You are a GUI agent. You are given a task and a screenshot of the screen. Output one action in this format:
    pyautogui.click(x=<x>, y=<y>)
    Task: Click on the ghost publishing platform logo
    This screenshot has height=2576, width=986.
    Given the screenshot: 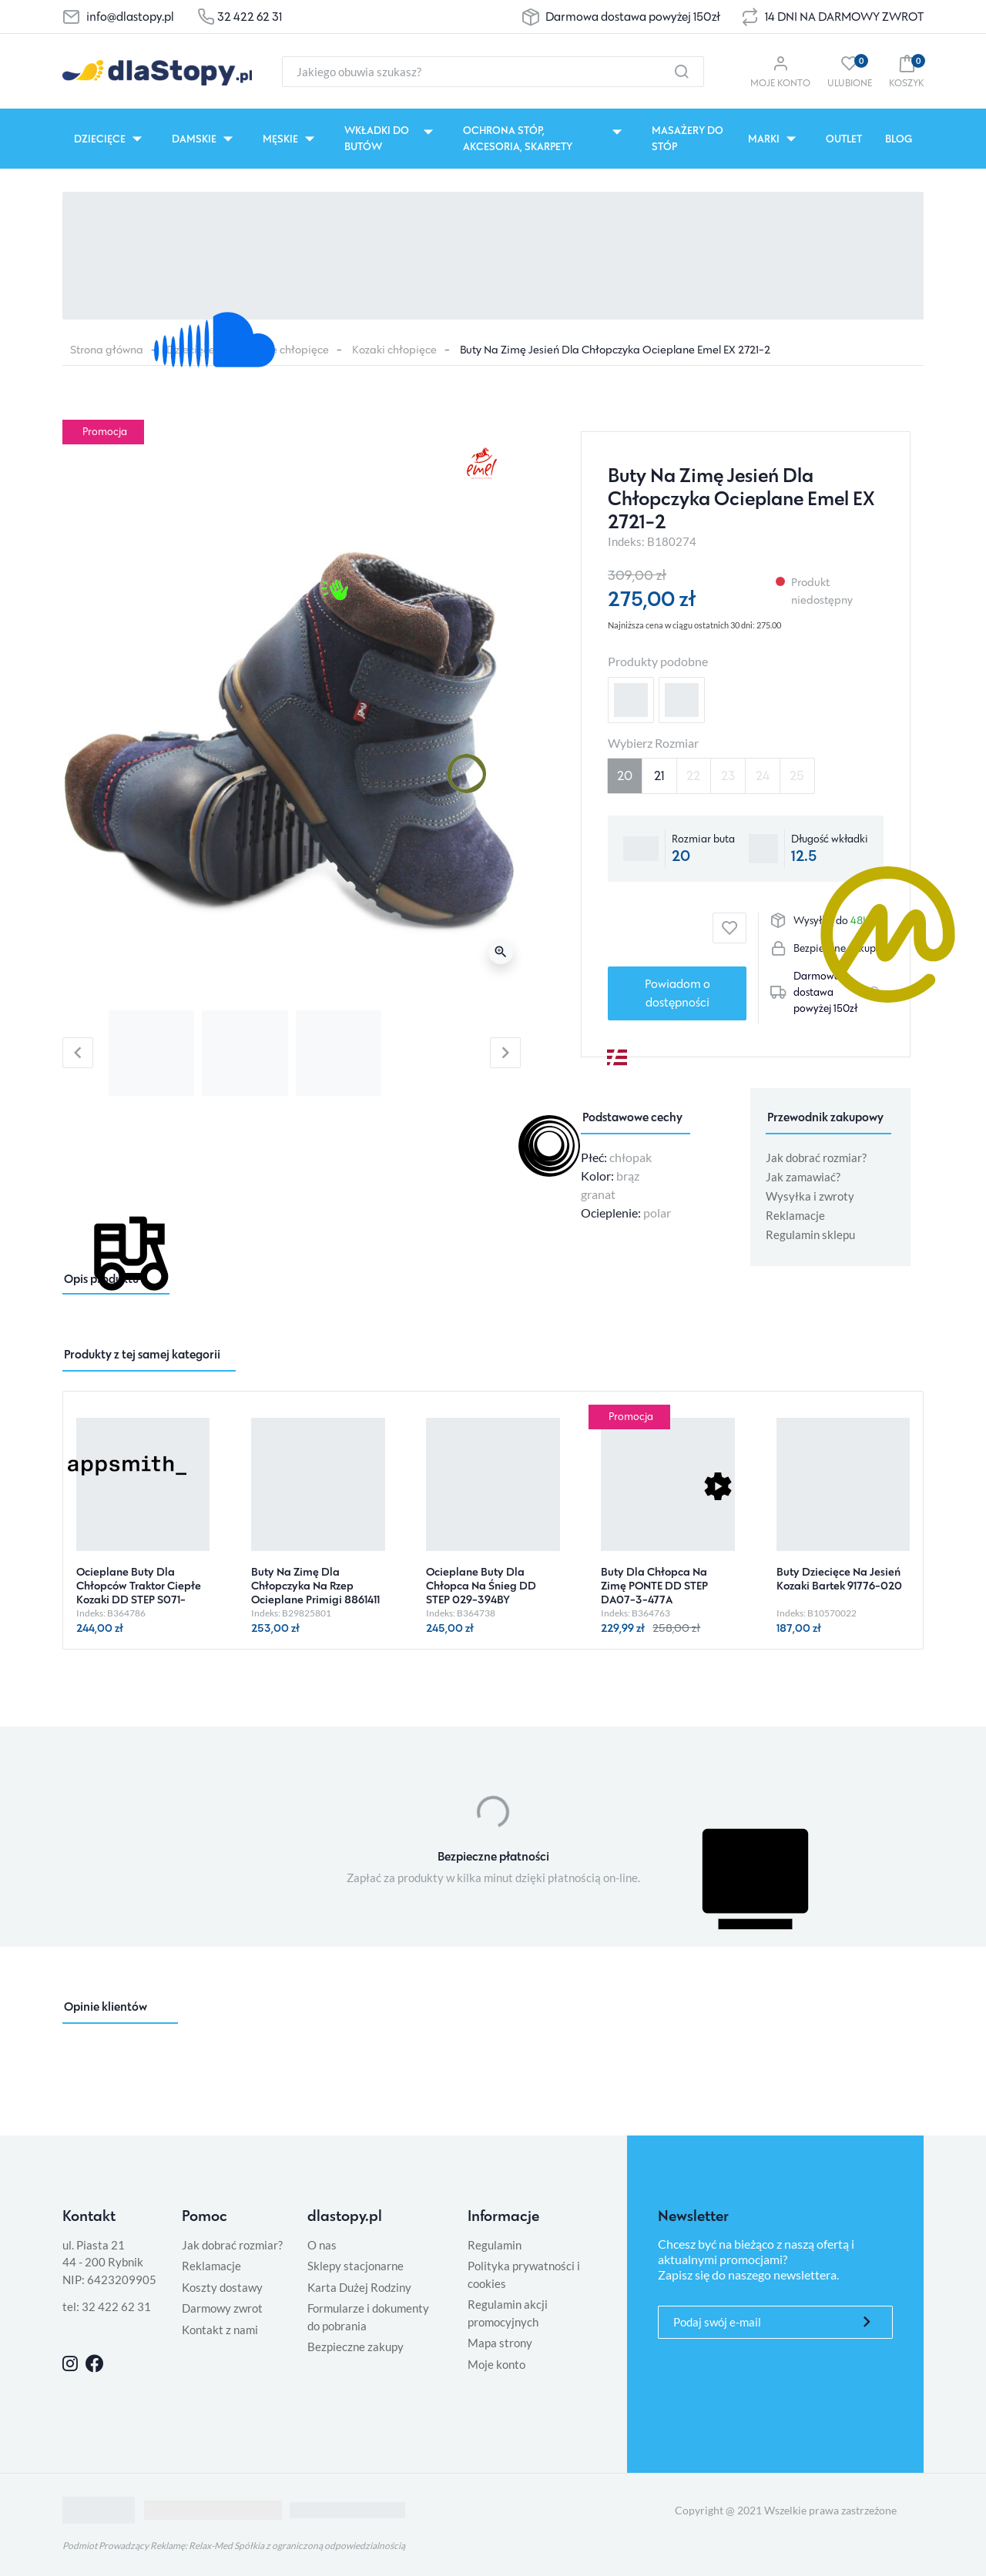 What is the action you would take?
    pyautogui.click(x=466, y=773)
    